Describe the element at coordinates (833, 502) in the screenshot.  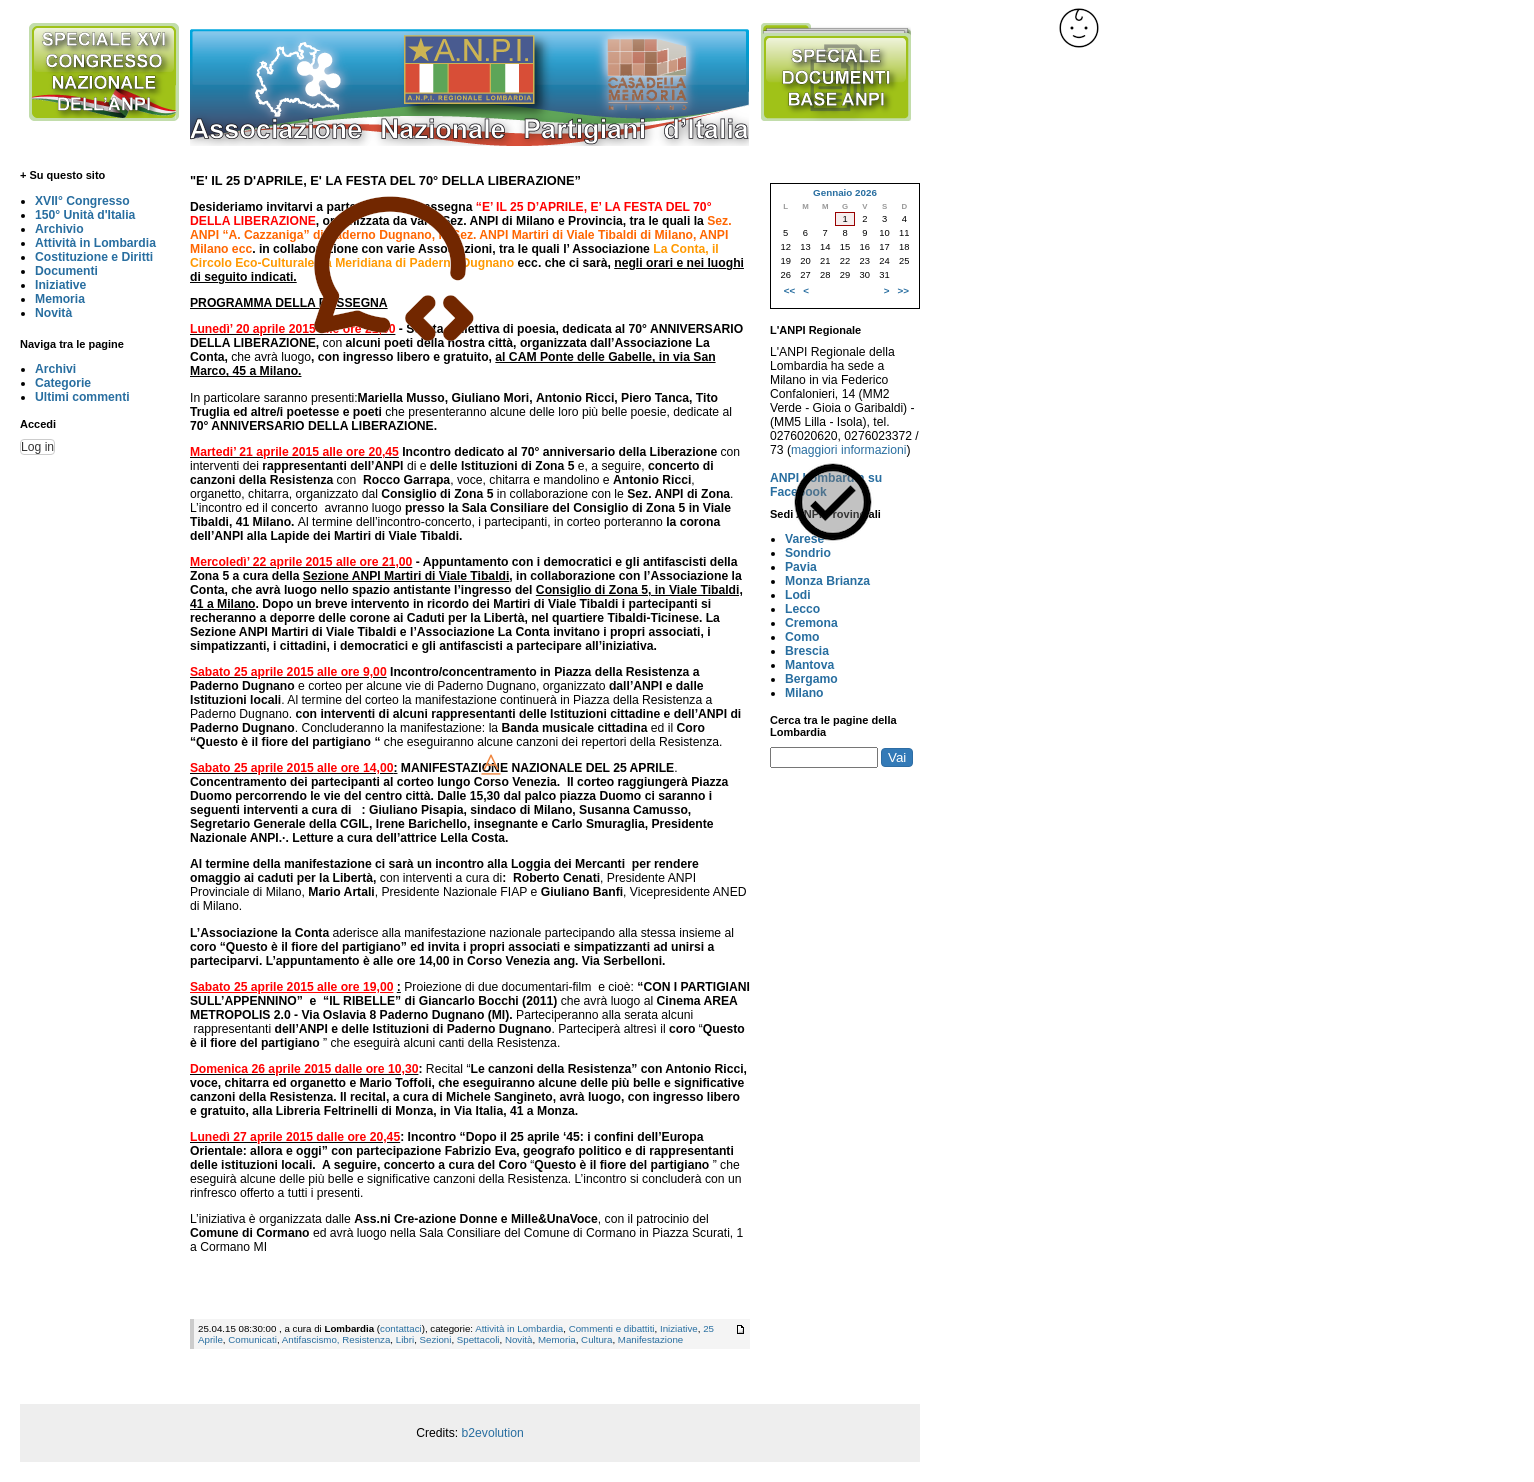
I see `indicates task or action completed successfully` at that location.